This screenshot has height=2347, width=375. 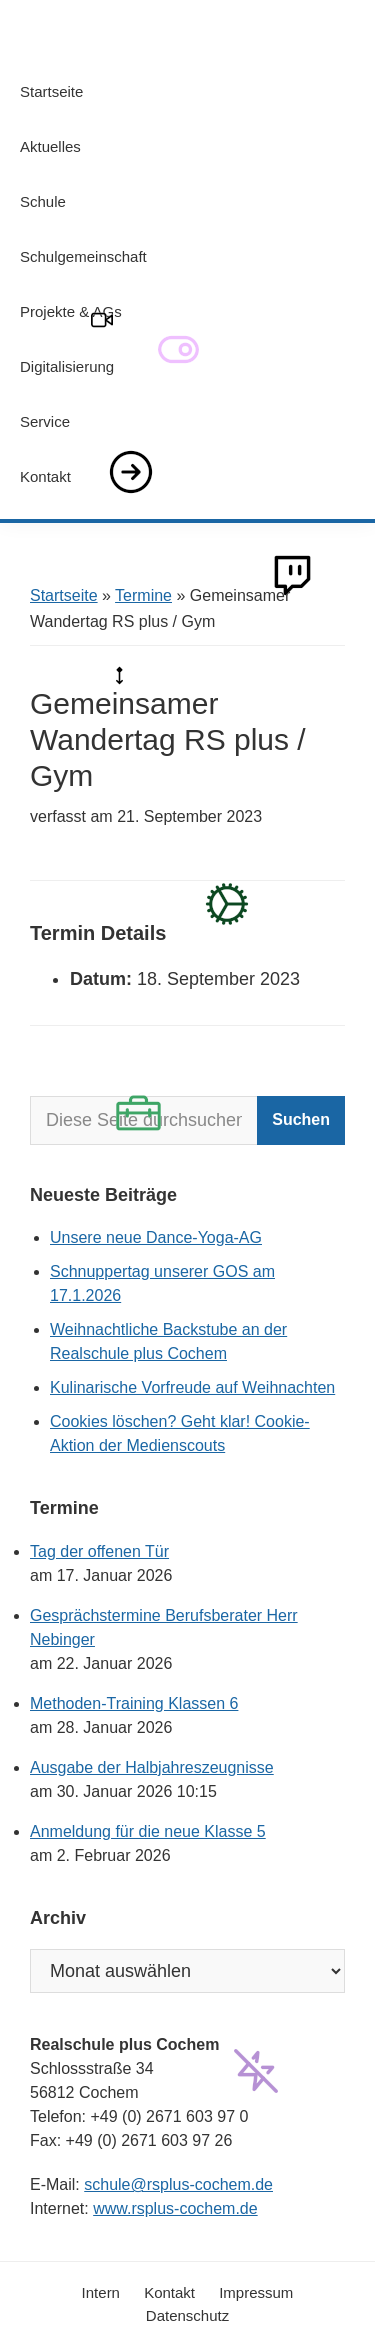 What do you see at coordinates (131, 472) in the screenshot?
I see `proceed to the next step` at bounding box center [131, 472].